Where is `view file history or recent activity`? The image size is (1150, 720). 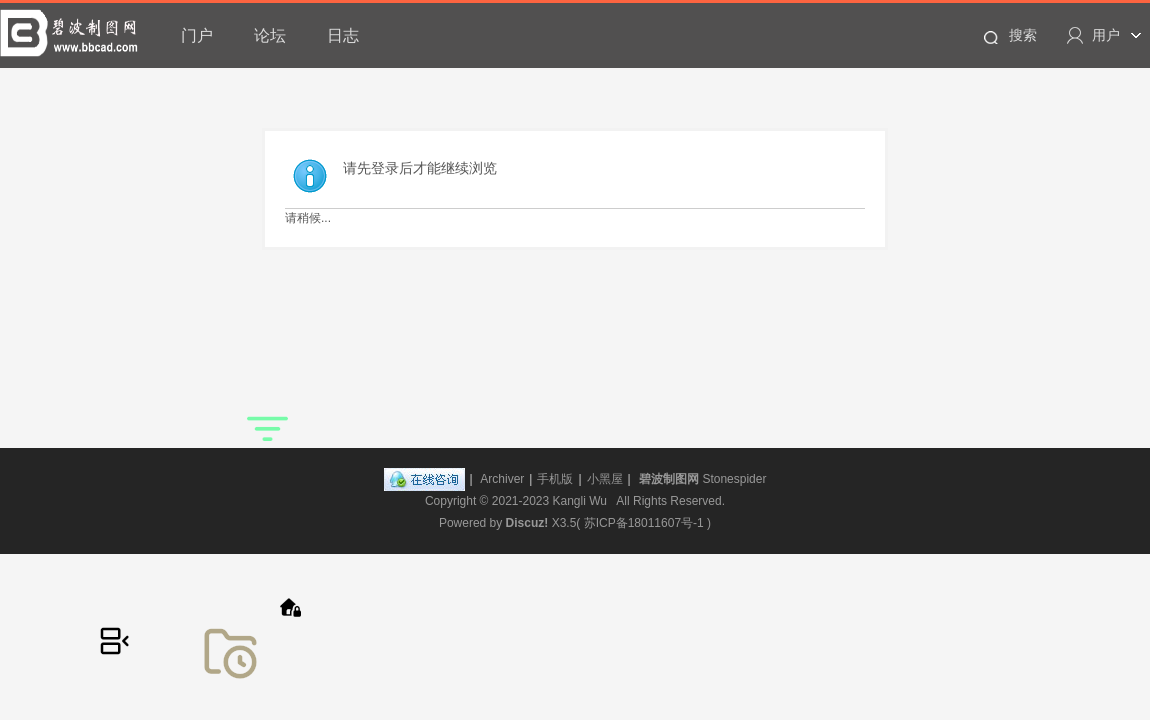
view file history or recent activity is located at coordinates (230, 652).